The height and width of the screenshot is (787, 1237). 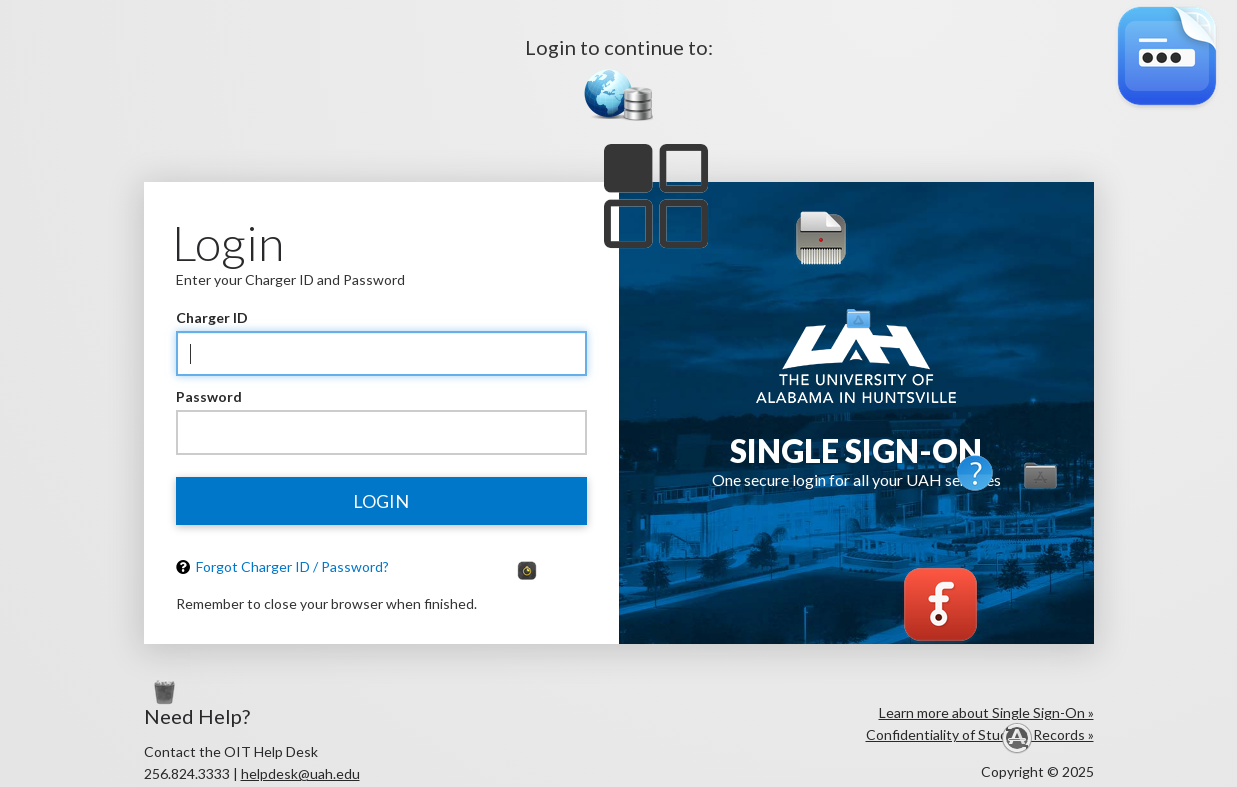 I want to click on access application preferences or settings, so click(x=659, y=199).